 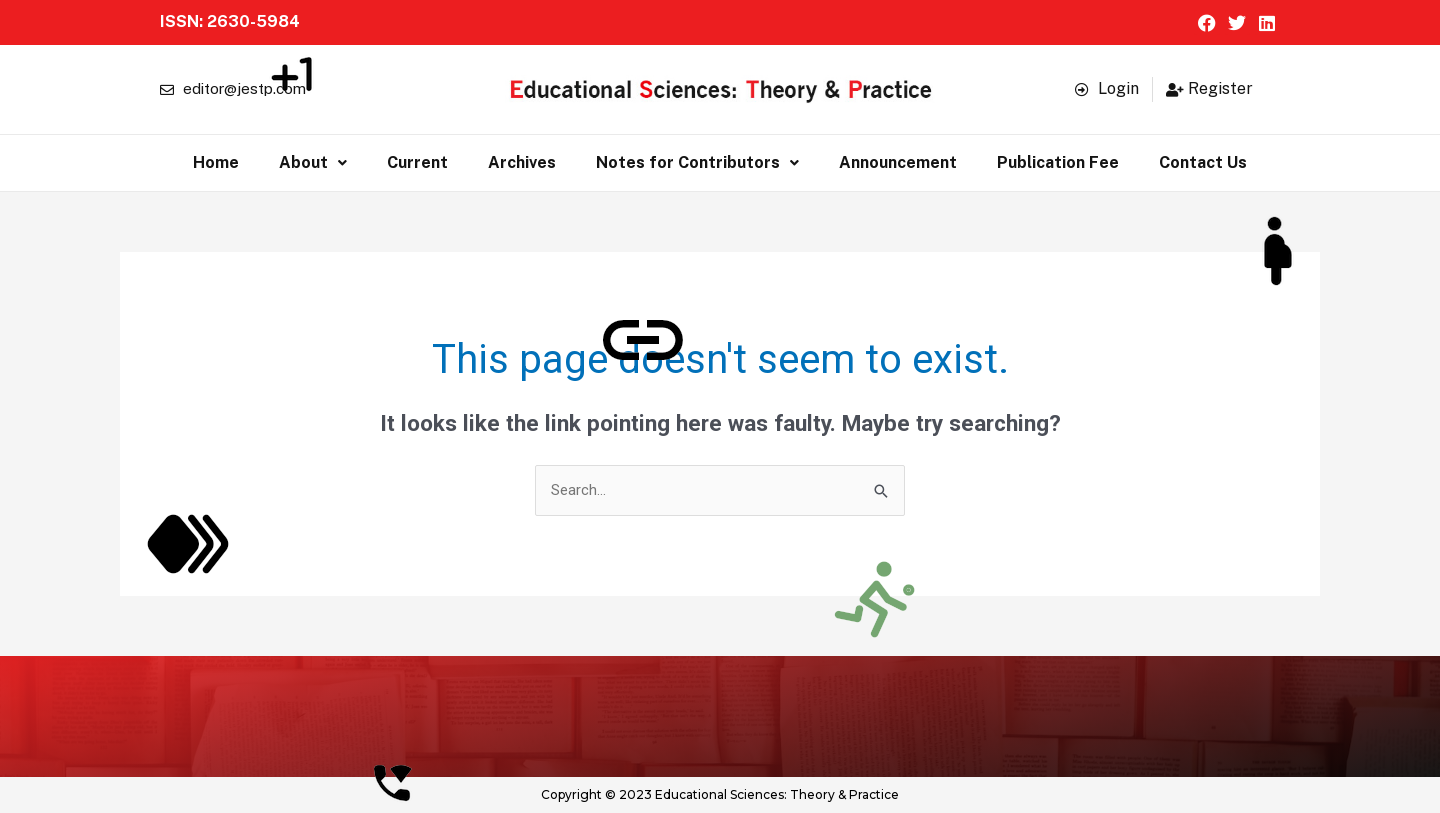 What do you see at coordinates (293, 75) in the screenshot?
I see `add one to a count or quantity` at bounding box center [293, 75].